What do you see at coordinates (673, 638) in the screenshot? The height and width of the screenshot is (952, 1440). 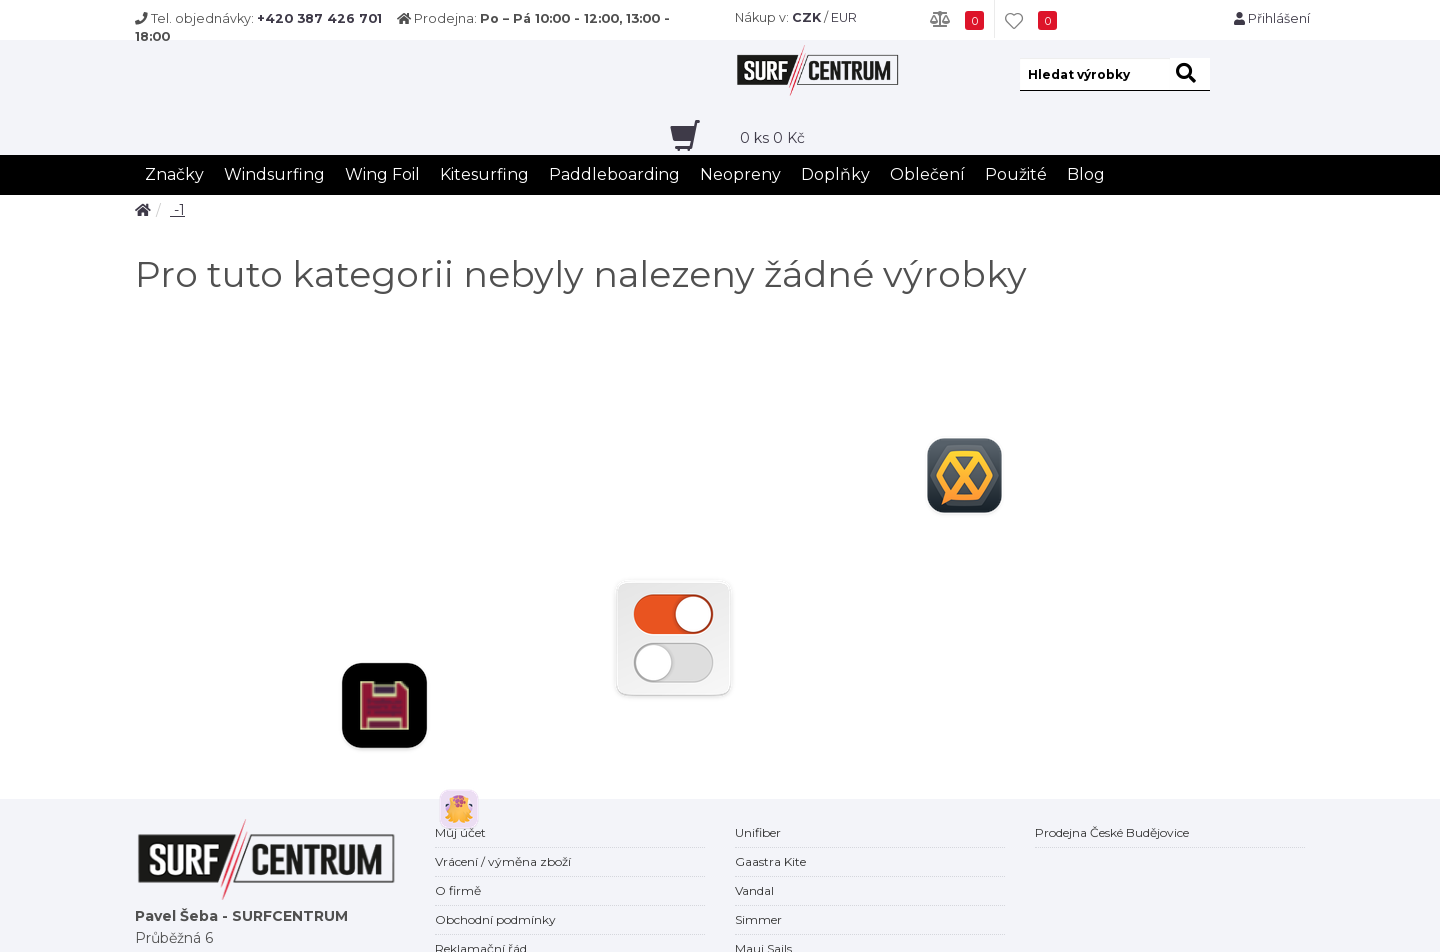 I see `open gnome tweaks settings` at bounding box center [673, 638].